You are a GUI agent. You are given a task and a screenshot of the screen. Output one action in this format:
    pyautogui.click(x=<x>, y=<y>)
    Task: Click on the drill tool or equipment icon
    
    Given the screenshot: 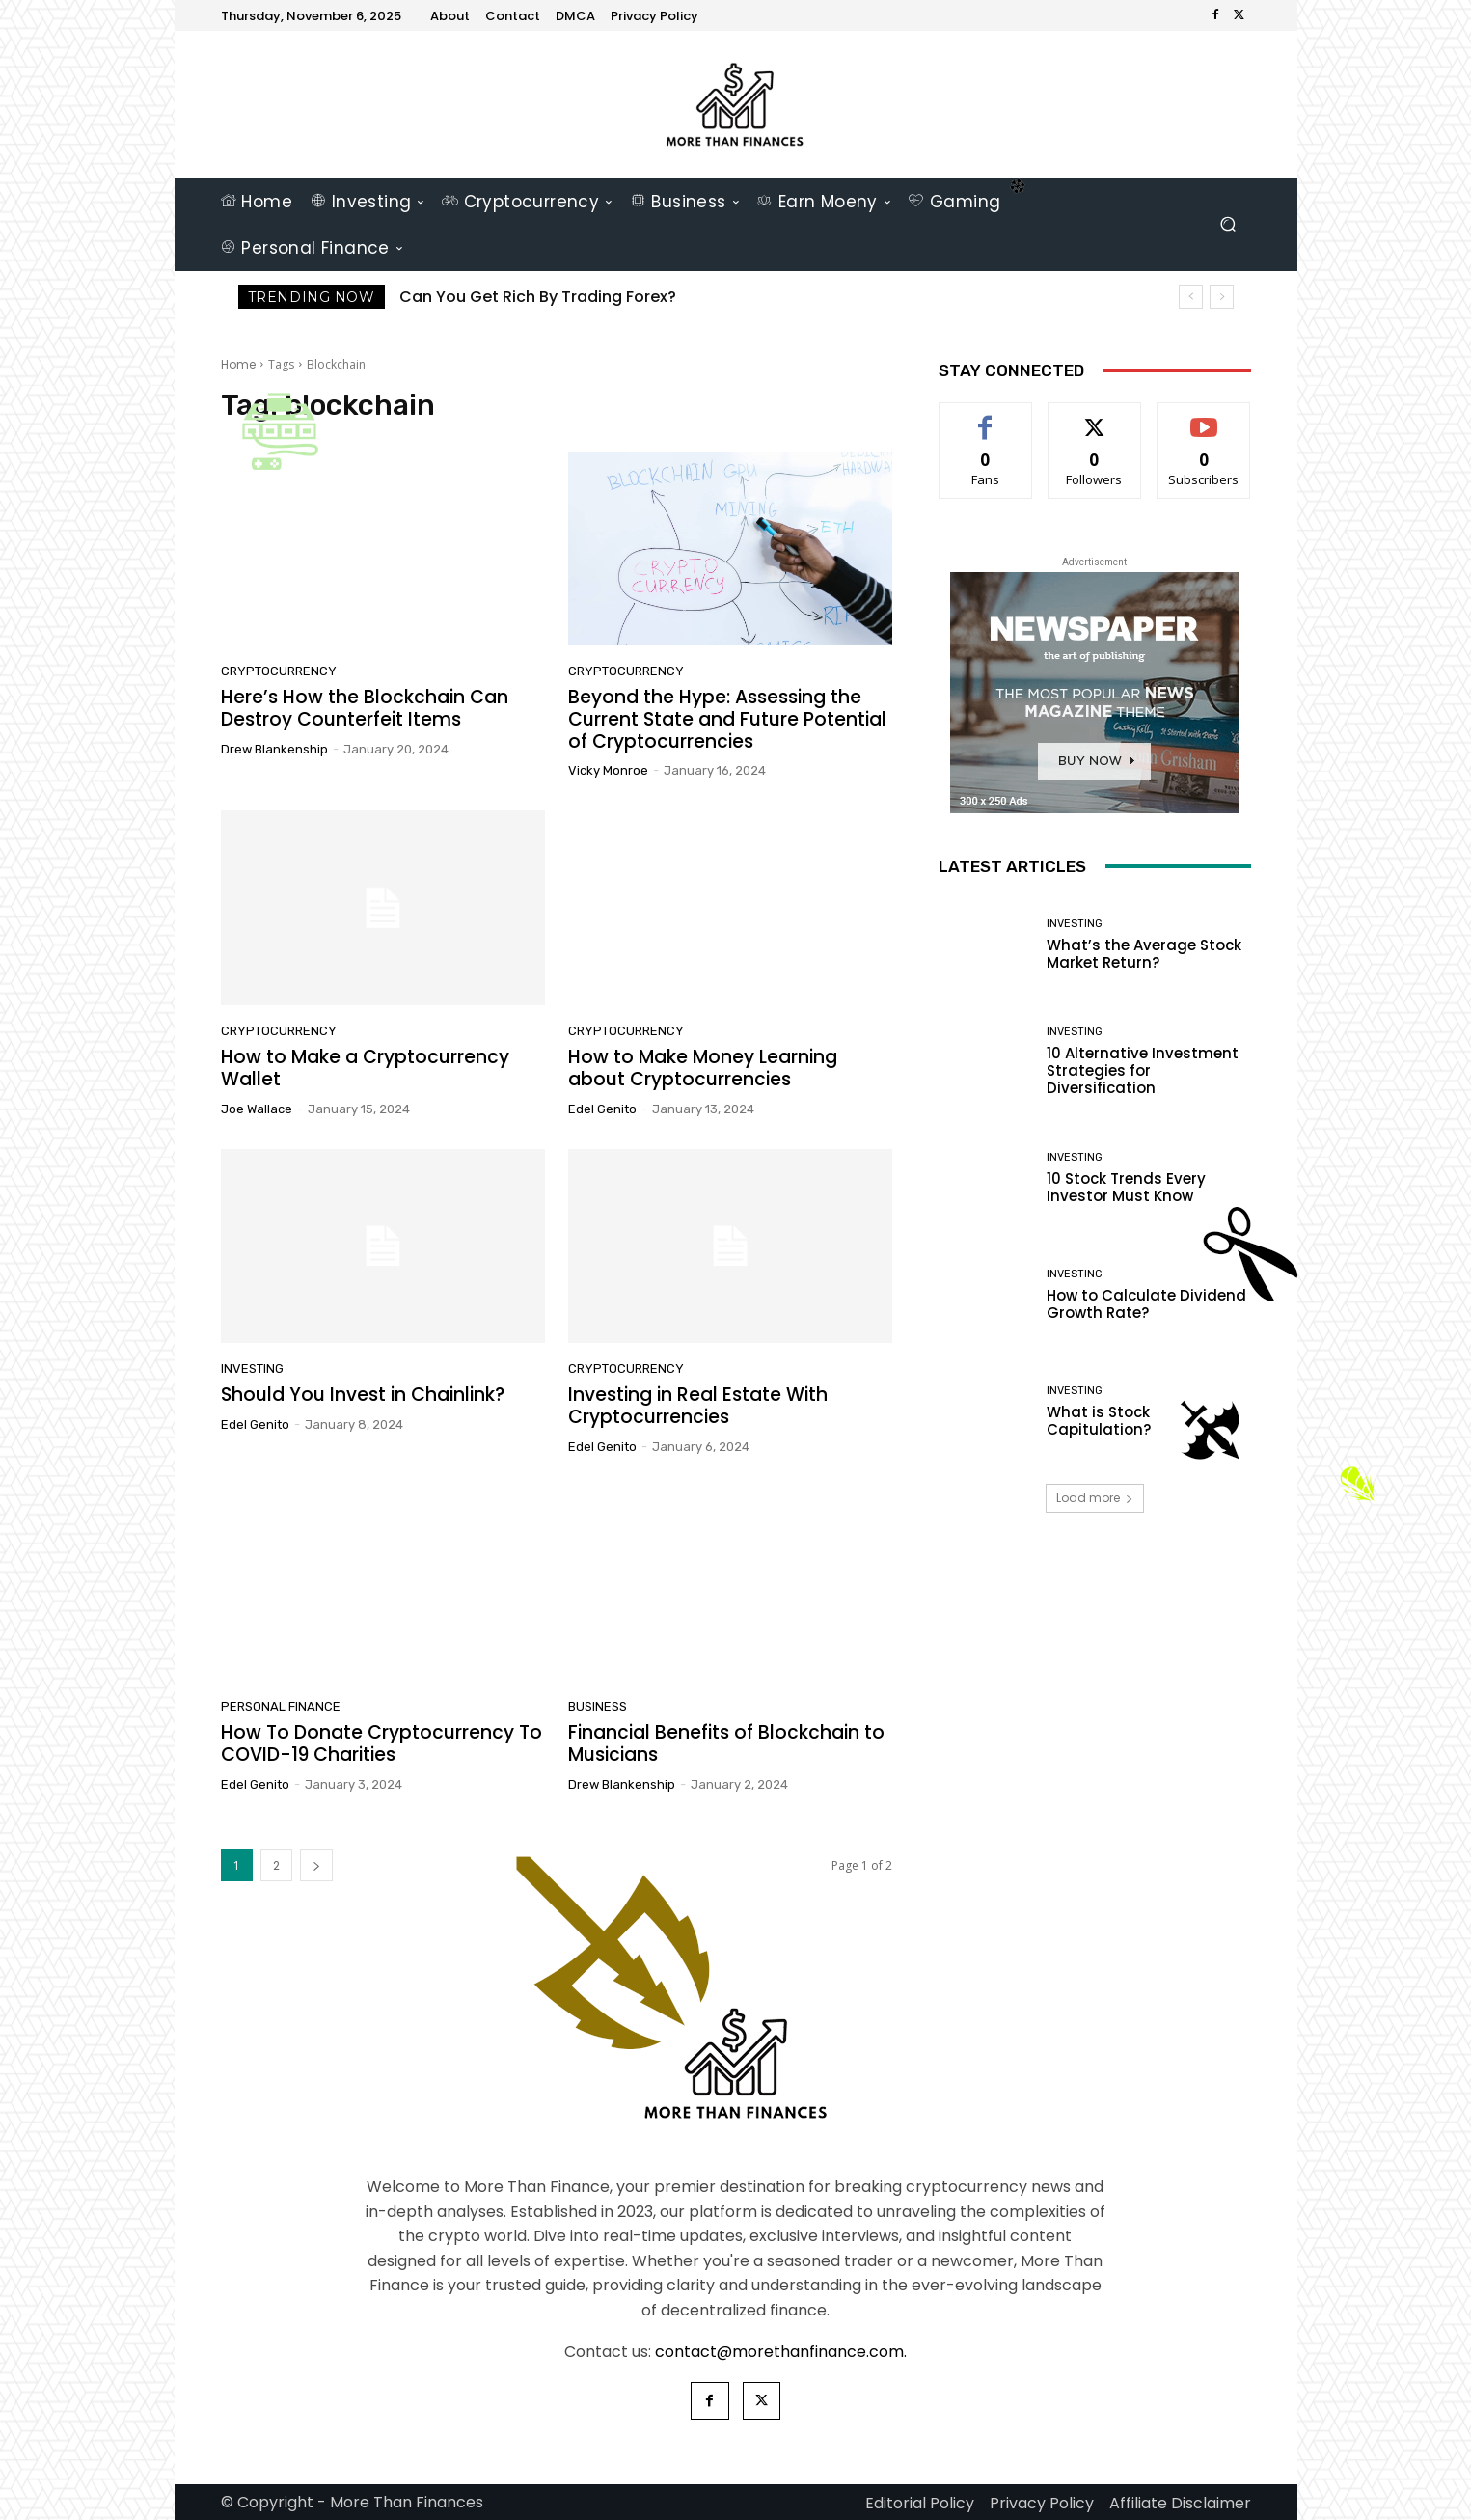 What is the action you would take?
    pyautogui.click(x=1357, y=1484)
    